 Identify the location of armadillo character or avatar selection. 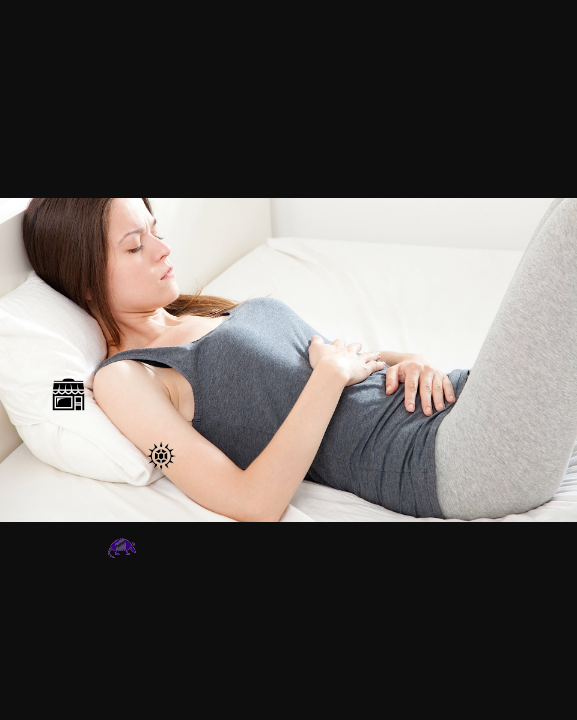
(122, 548).